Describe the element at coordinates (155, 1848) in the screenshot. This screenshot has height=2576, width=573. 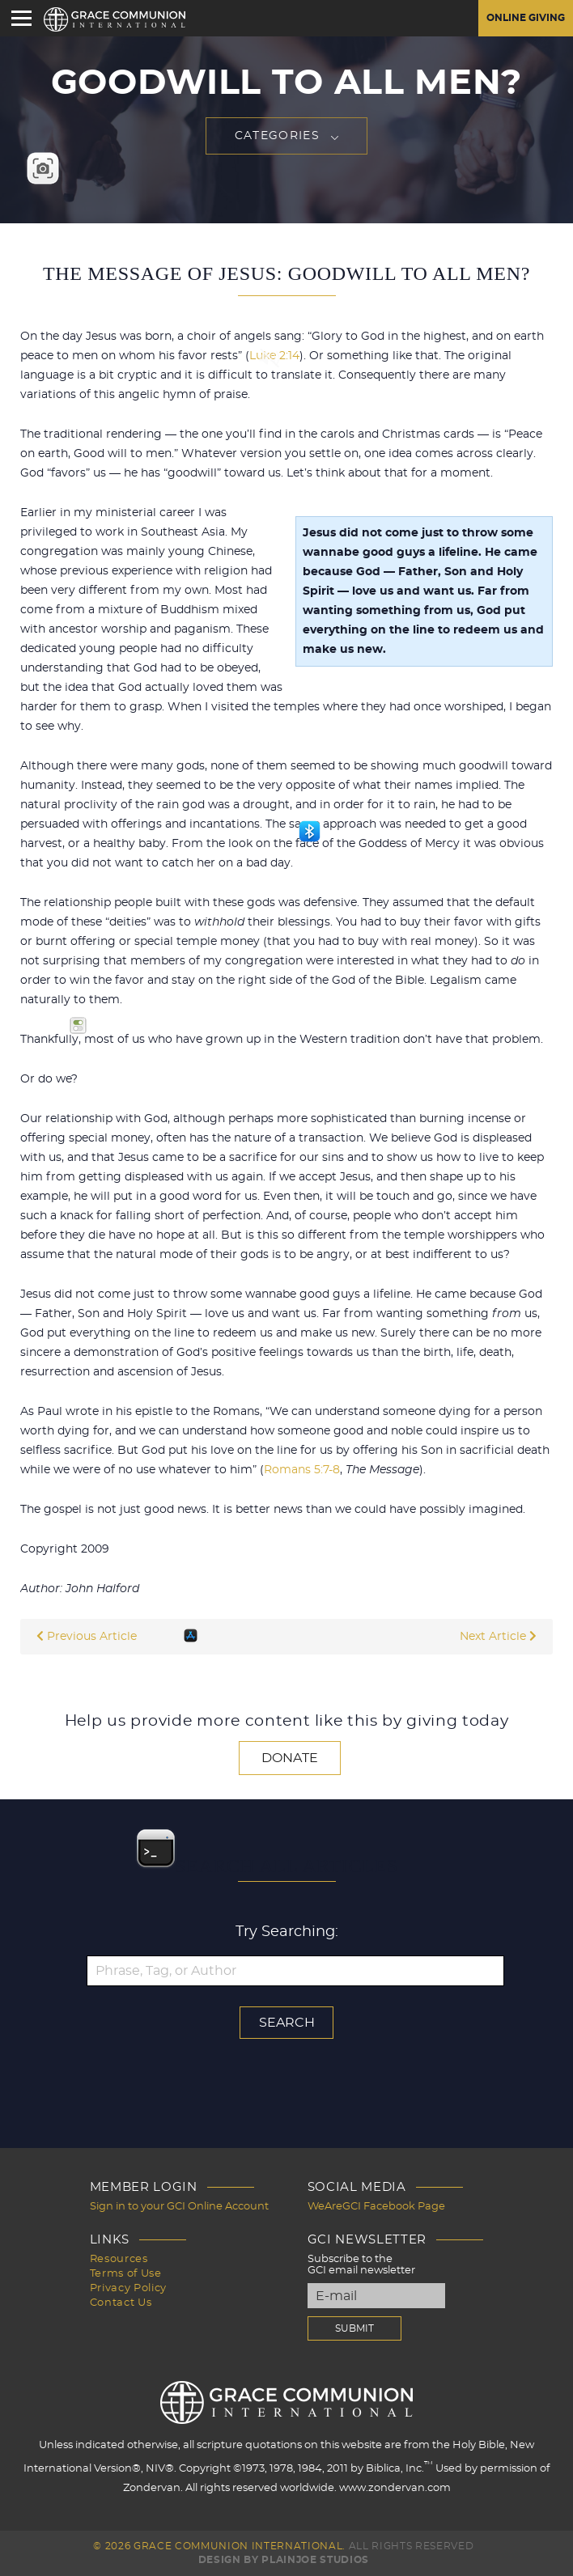
I see `open yakuake drop-down terminal` at that location.